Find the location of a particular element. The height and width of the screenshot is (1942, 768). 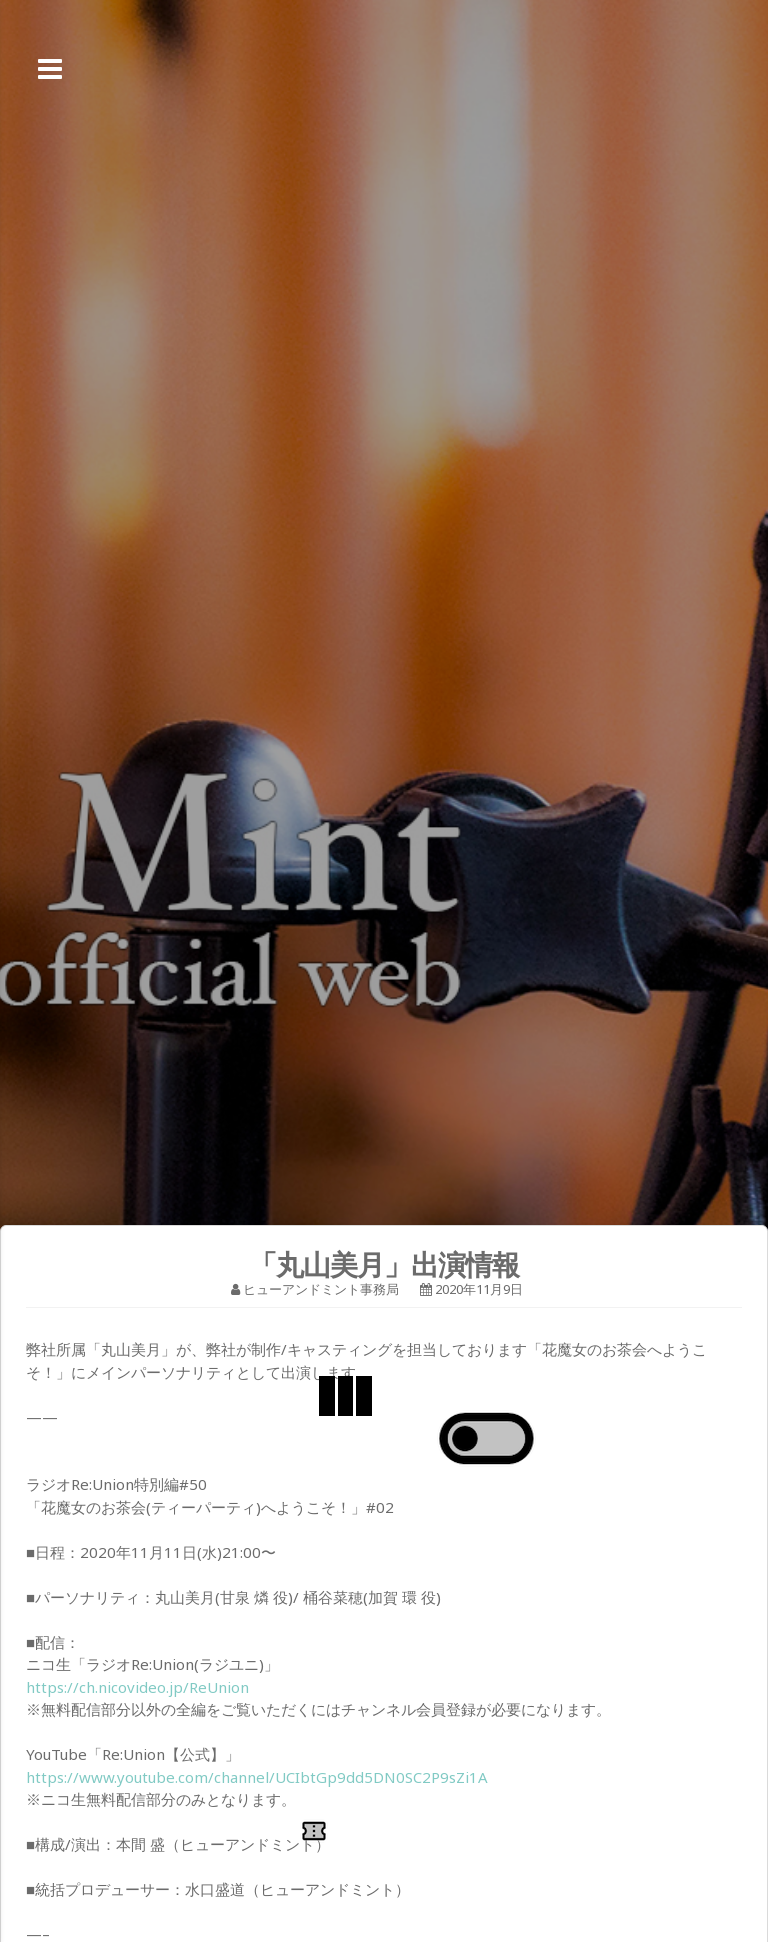

view your tickets or passes is located at coordinates (314, 1831).